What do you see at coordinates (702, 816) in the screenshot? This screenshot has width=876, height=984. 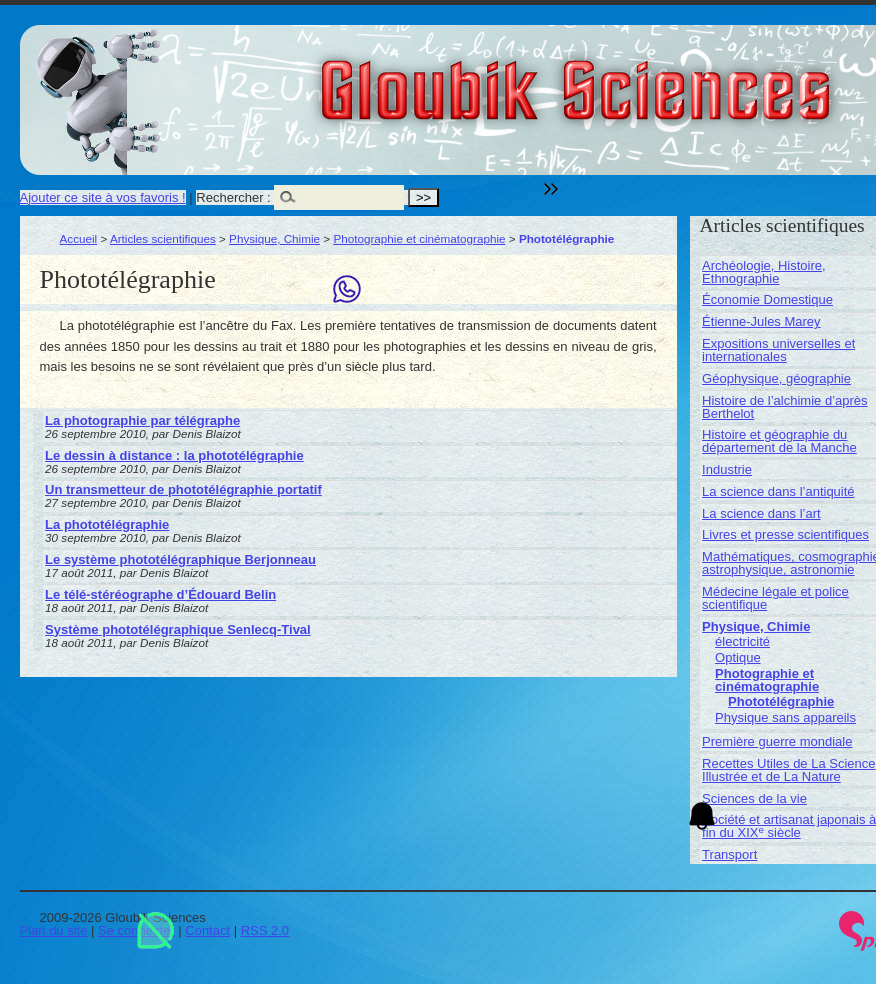 I see `view notifications` at bounding box center [702, 816].